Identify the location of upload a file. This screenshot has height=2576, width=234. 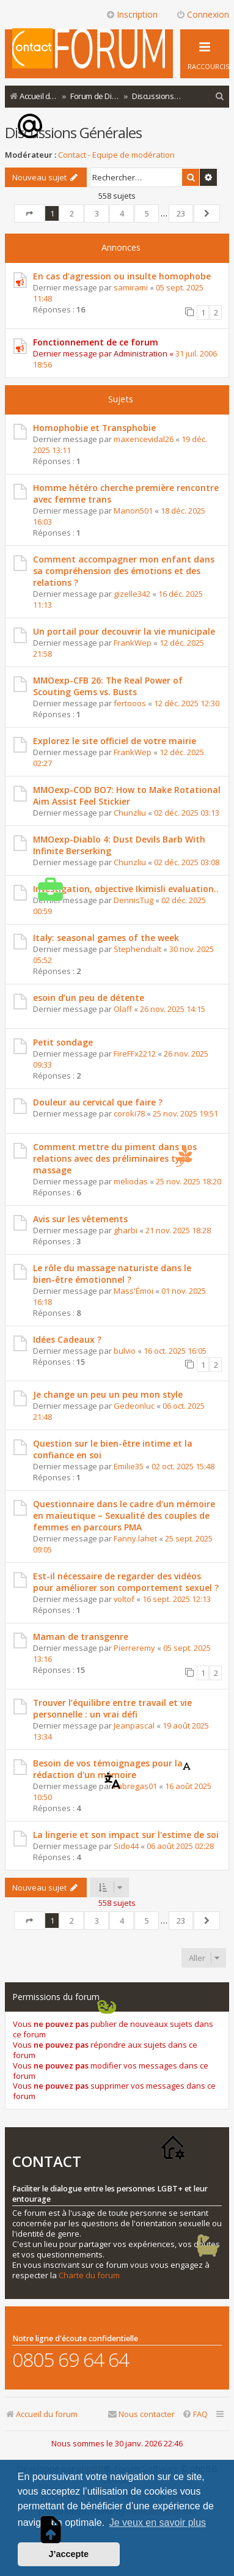
(51, 2530).